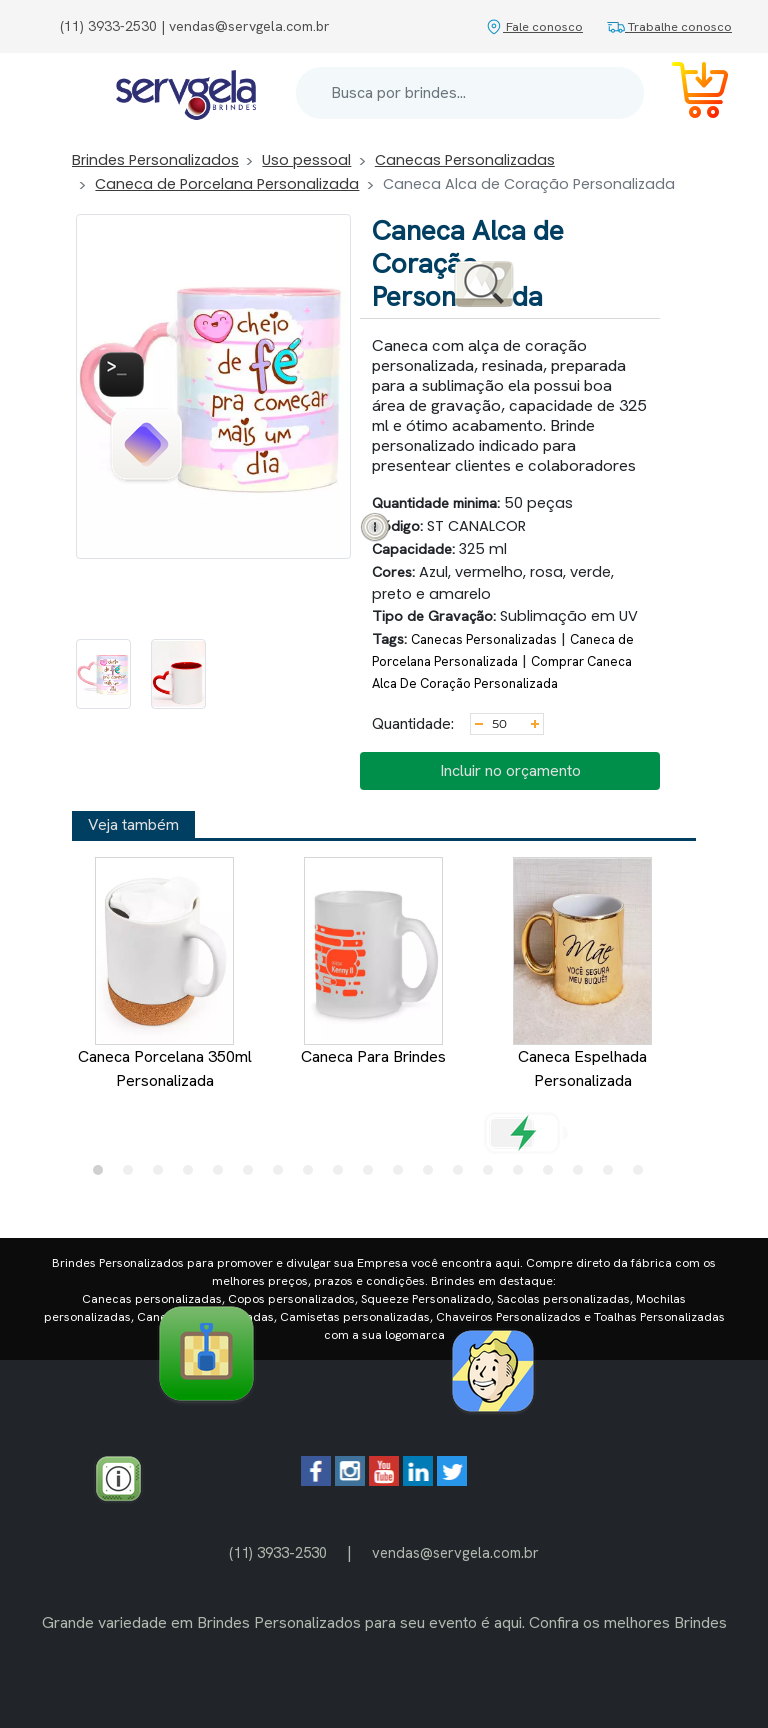 This screenshot has width=768, height=1728. I want to click on launch Fallout 4 game, so click(493, 1371).